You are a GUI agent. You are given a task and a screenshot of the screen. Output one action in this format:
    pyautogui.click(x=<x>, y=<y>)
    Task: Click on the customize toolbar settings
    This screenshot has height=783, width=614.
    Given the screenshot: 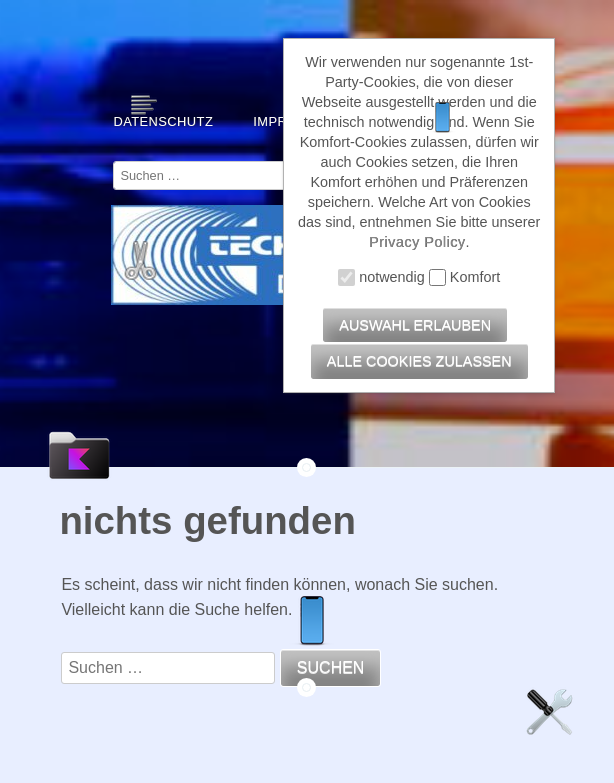 What is the action you would take?
    pyautogui.click(x=549, y=712)
    